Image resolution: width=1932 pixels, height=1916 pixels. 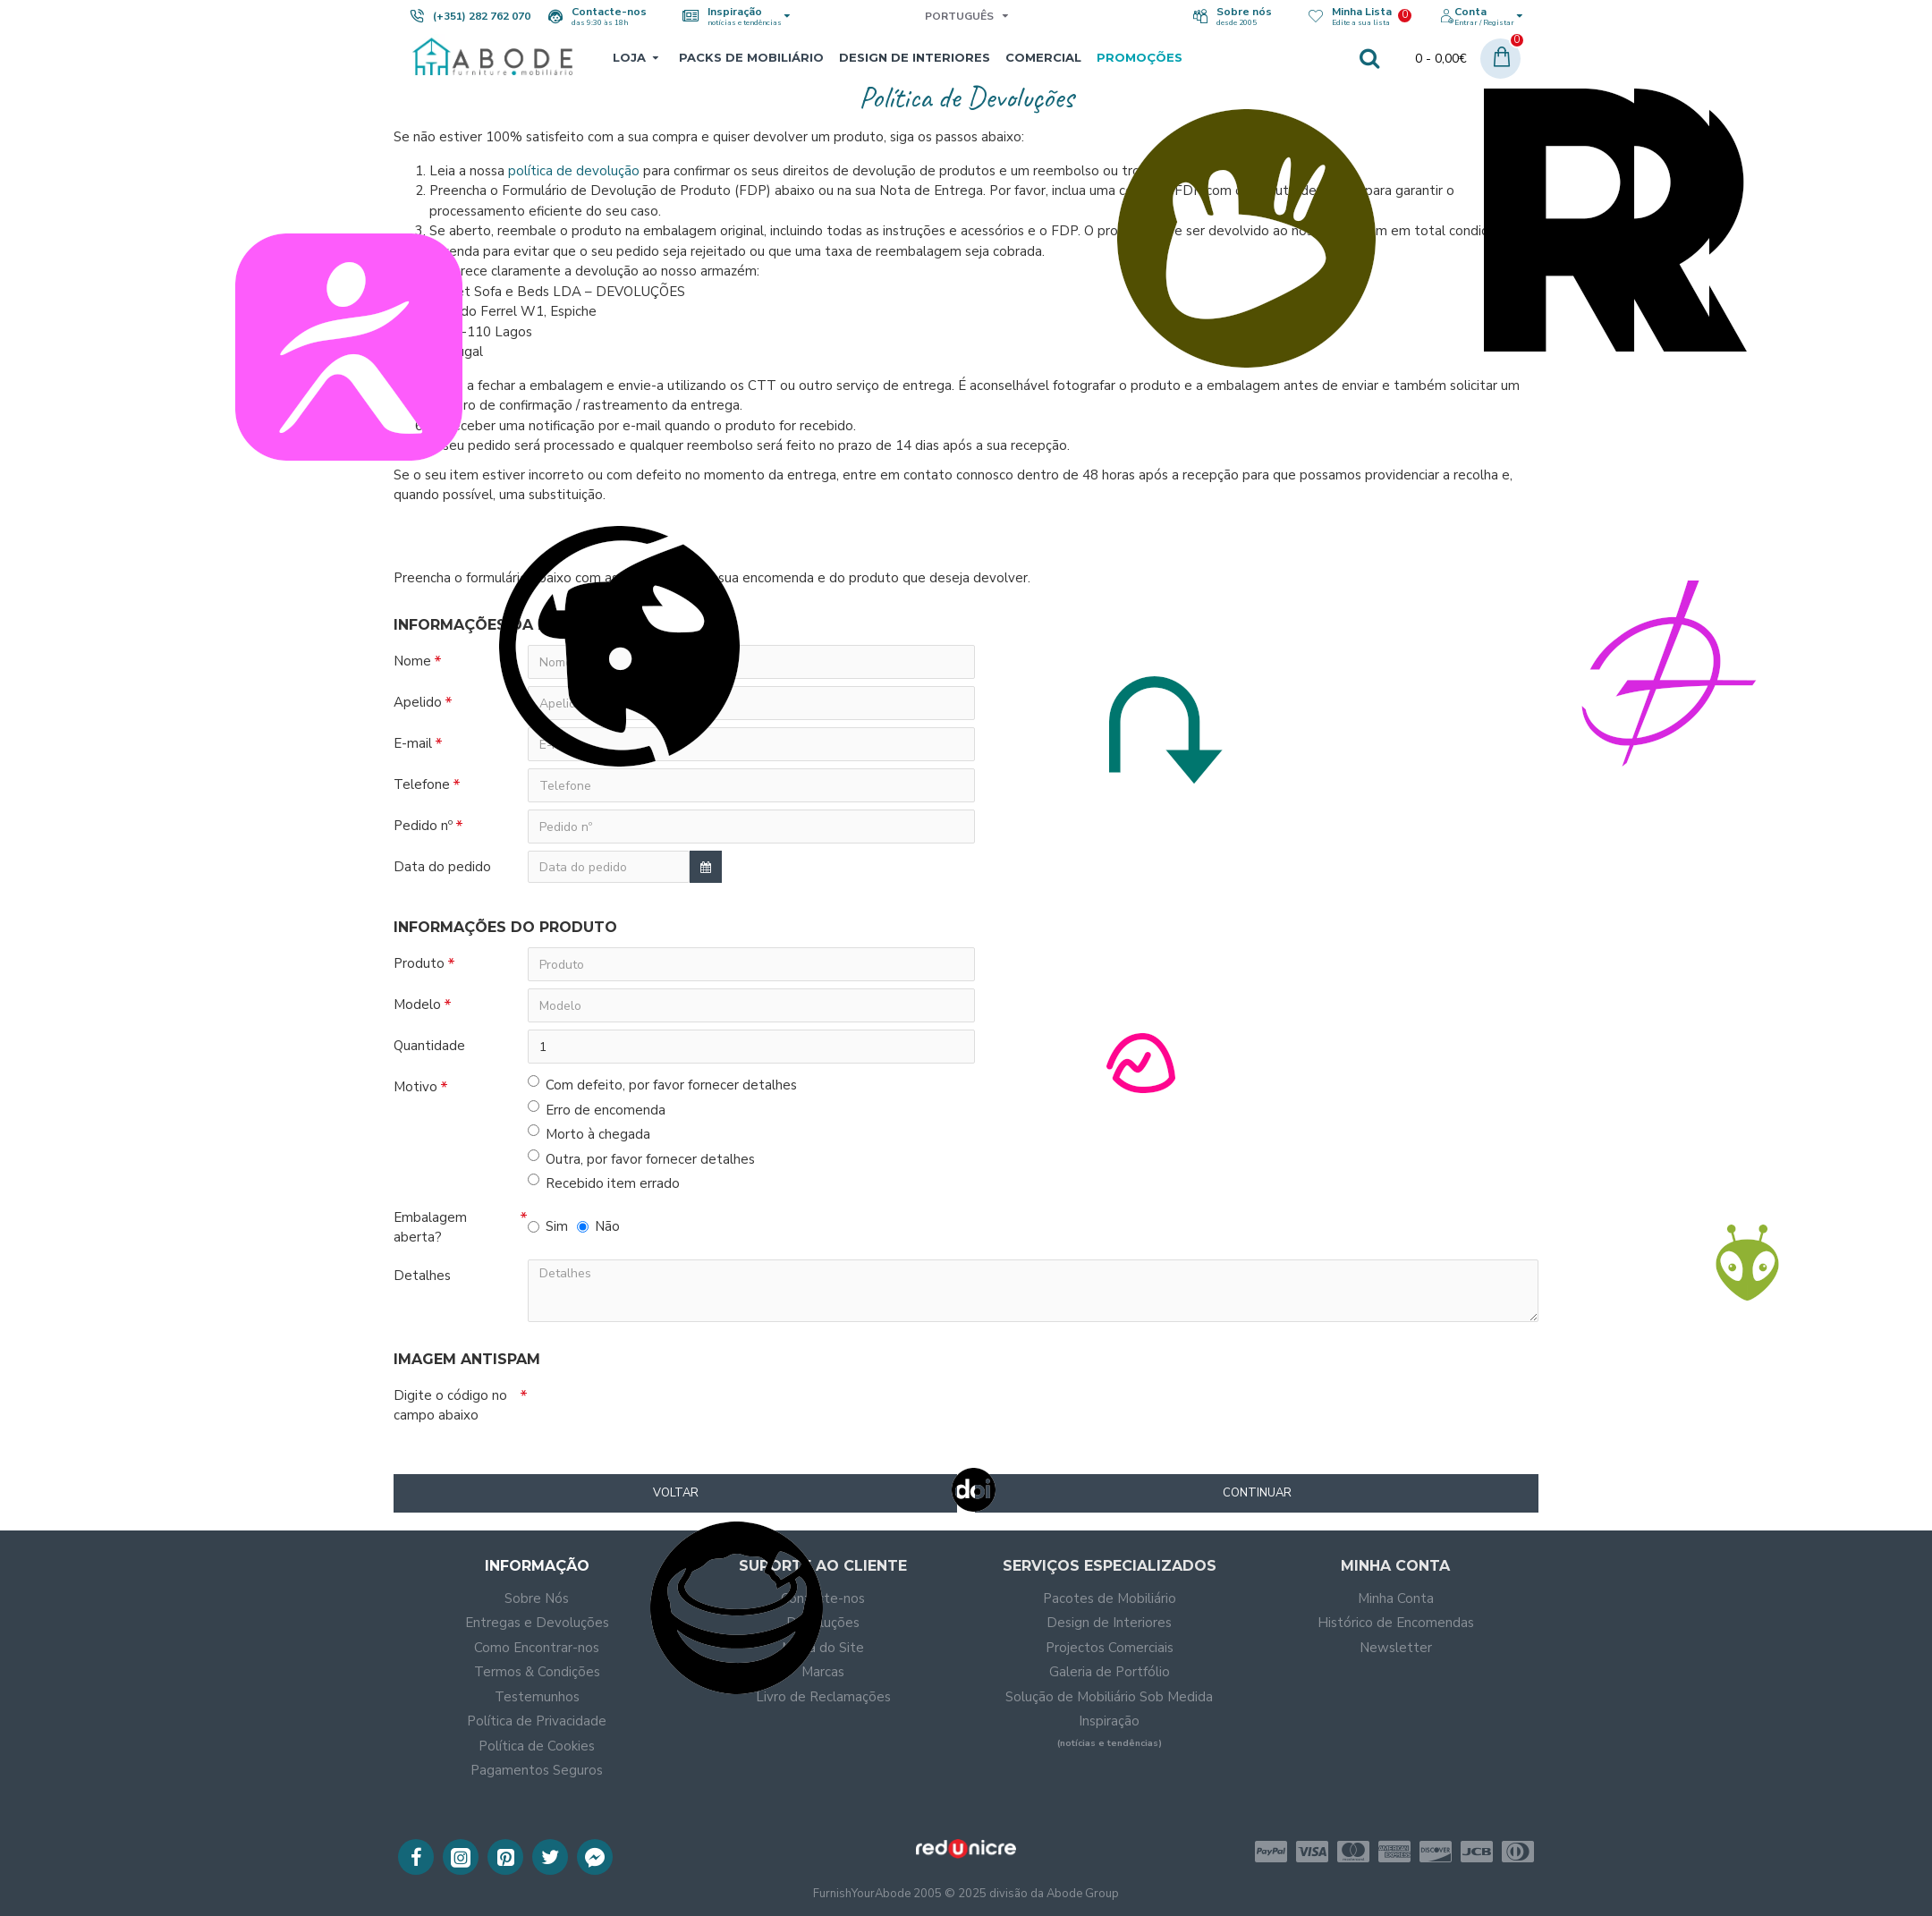 I want to click on open the Île-de-France Mobilités app, so click(x=349, y=347).